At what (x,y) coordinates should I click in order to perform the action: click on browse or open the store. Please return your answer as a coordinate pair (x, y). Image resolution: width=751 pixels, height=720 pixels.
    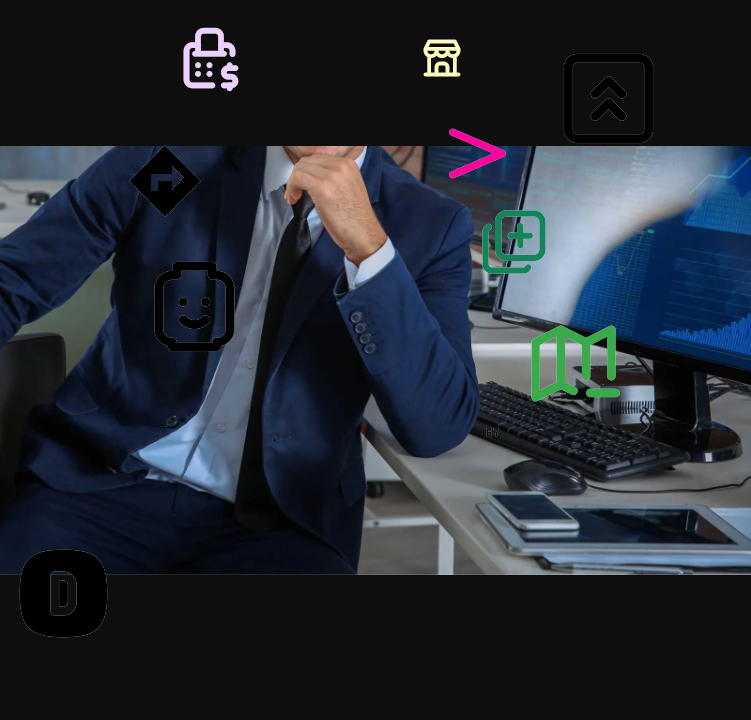
    Looking at the image, I should click on (442, 58).